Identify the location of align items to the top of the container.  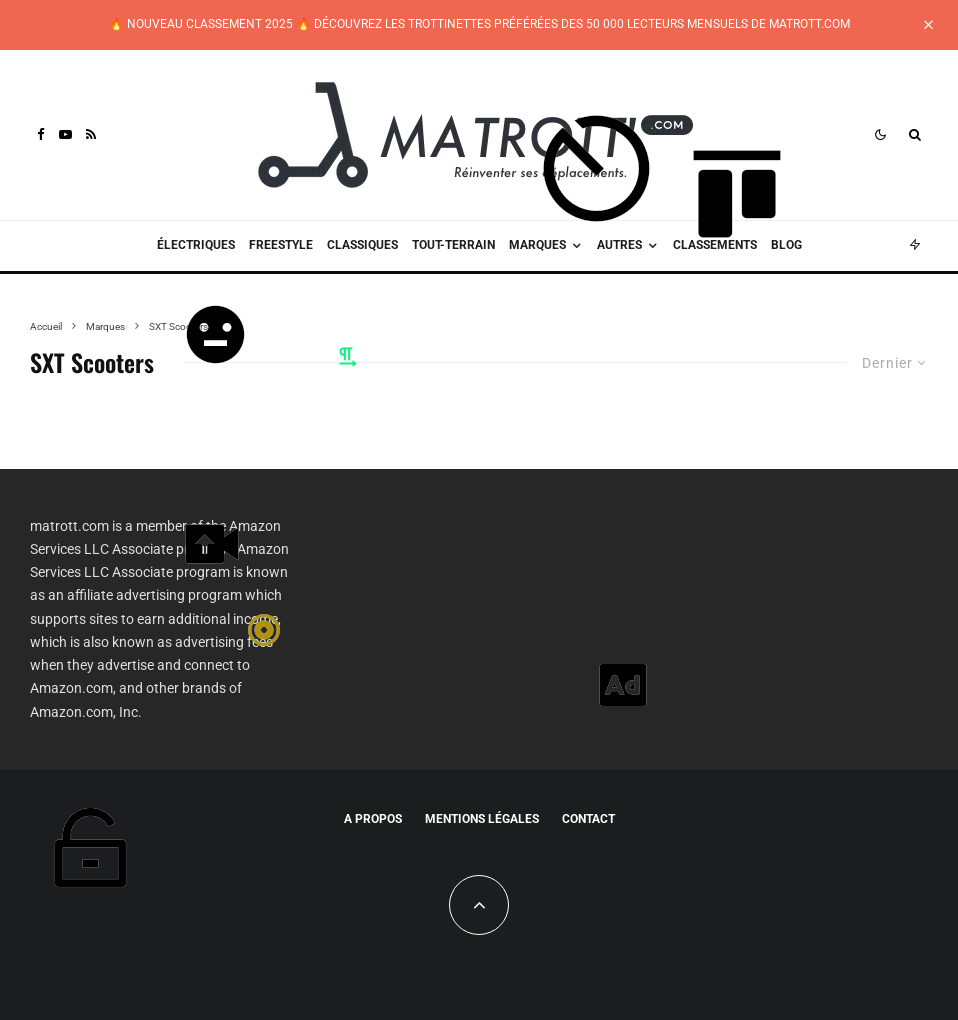
(737, 194).